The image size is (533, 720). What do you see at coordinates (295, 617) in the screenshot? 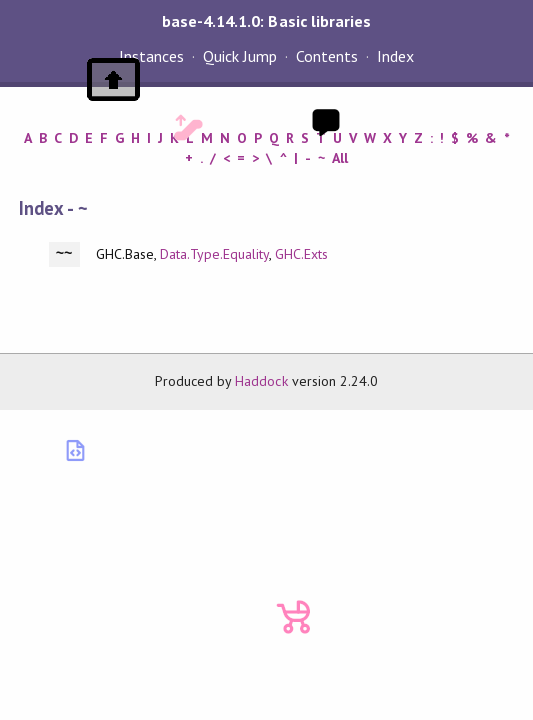
I see `access baby or parenting-related features` at bounding box center [295, 617].